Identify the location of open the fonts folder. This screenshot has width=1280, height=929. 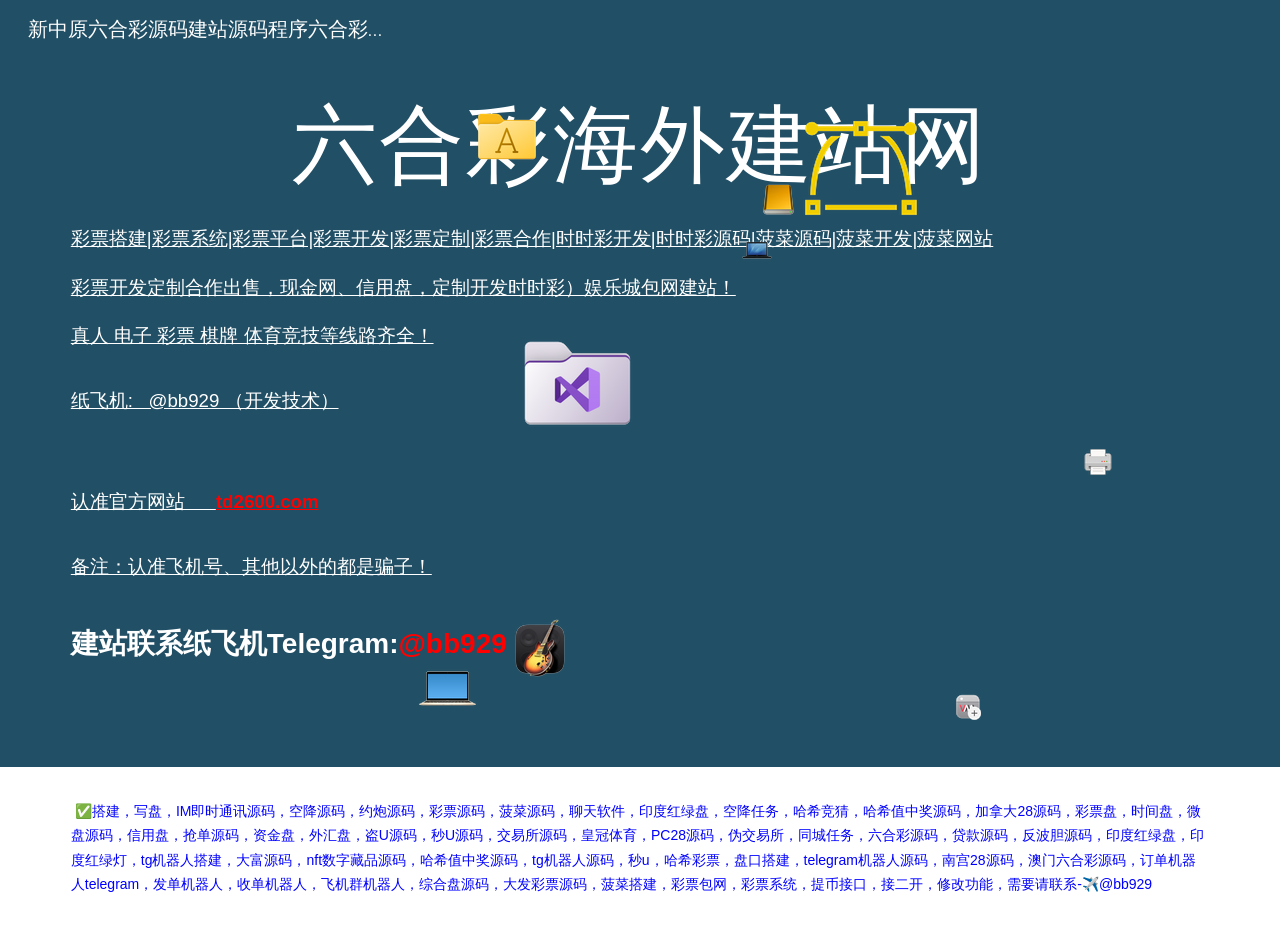
(507, 138).